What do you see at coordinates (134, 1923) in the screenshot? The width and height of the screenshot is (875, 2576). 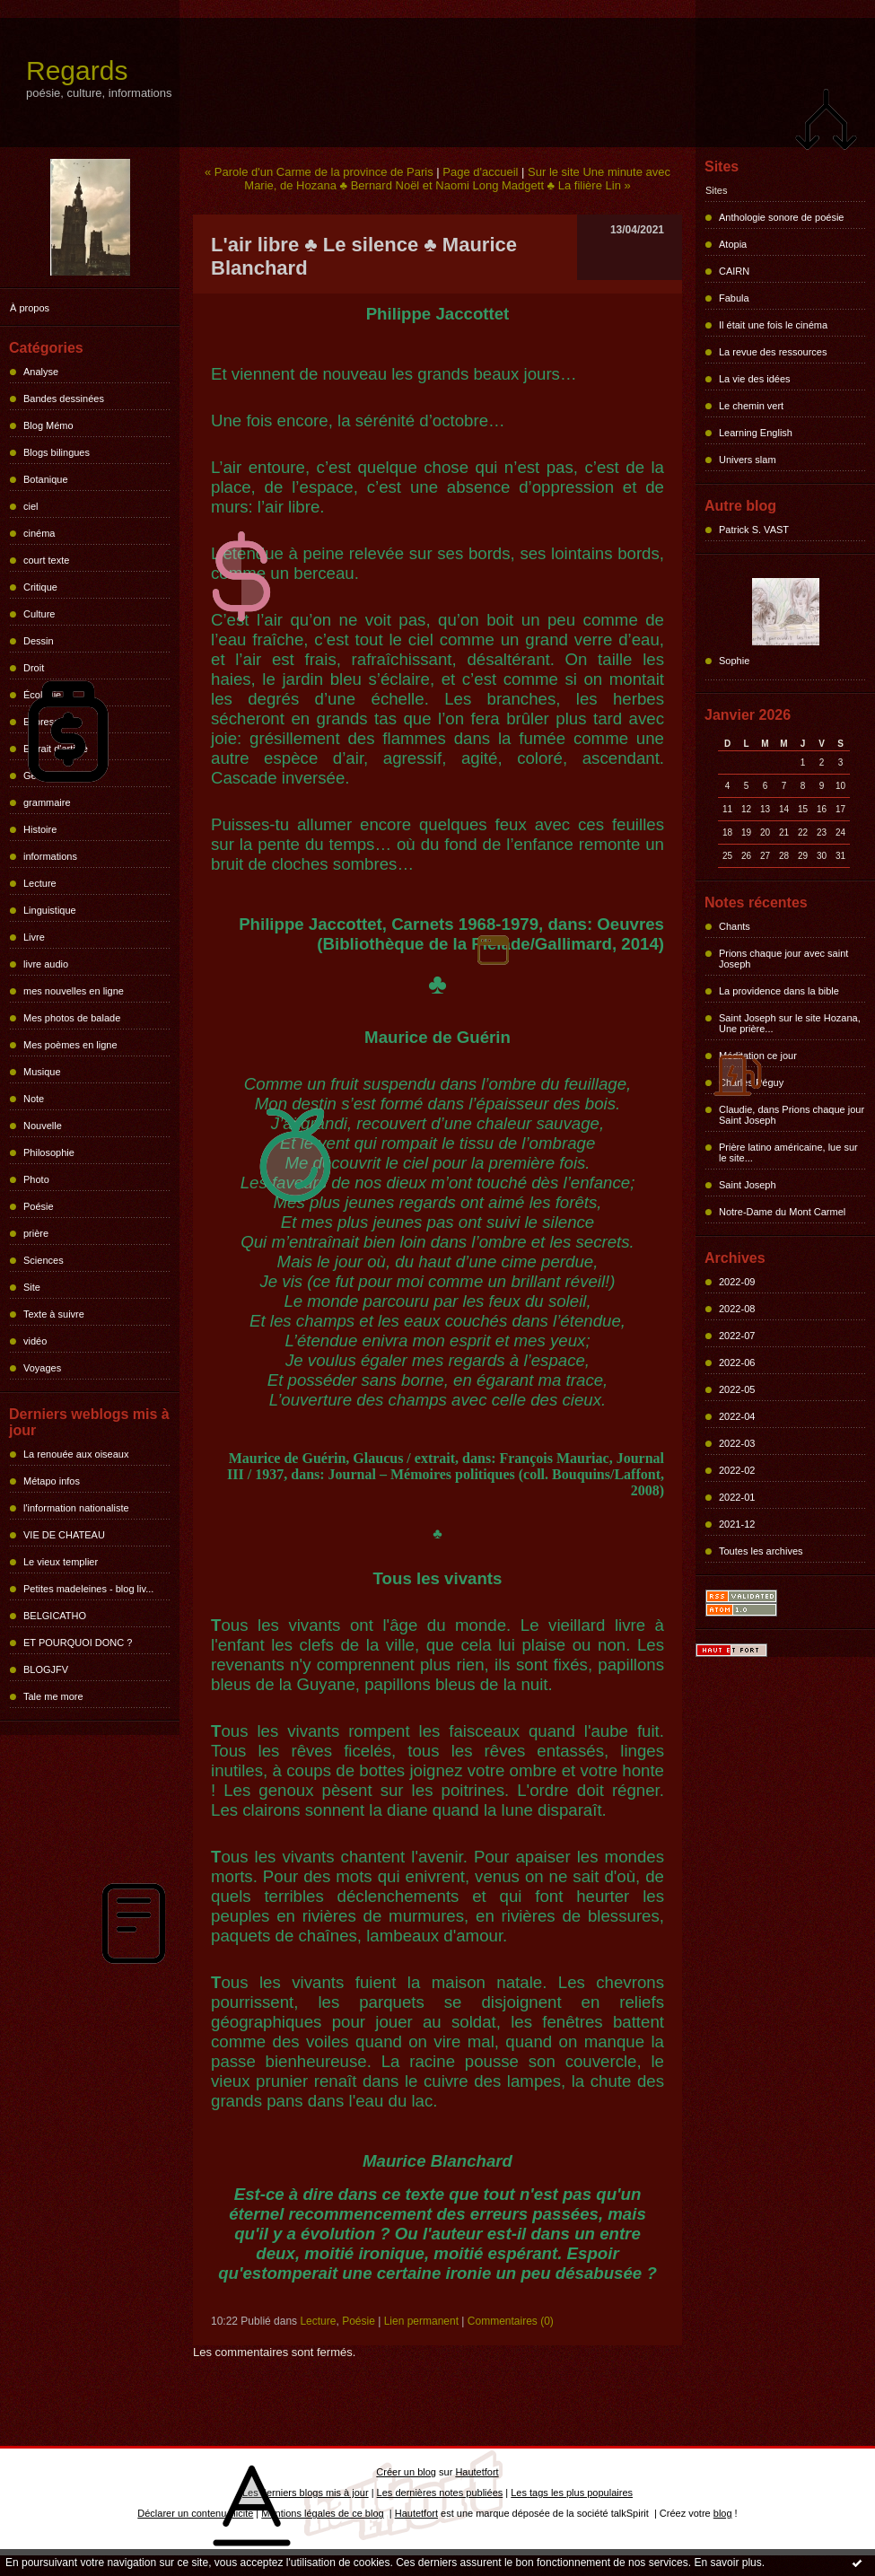 I see `open reader mode for distraction-free viewing` at bounding box center [134, 1923].